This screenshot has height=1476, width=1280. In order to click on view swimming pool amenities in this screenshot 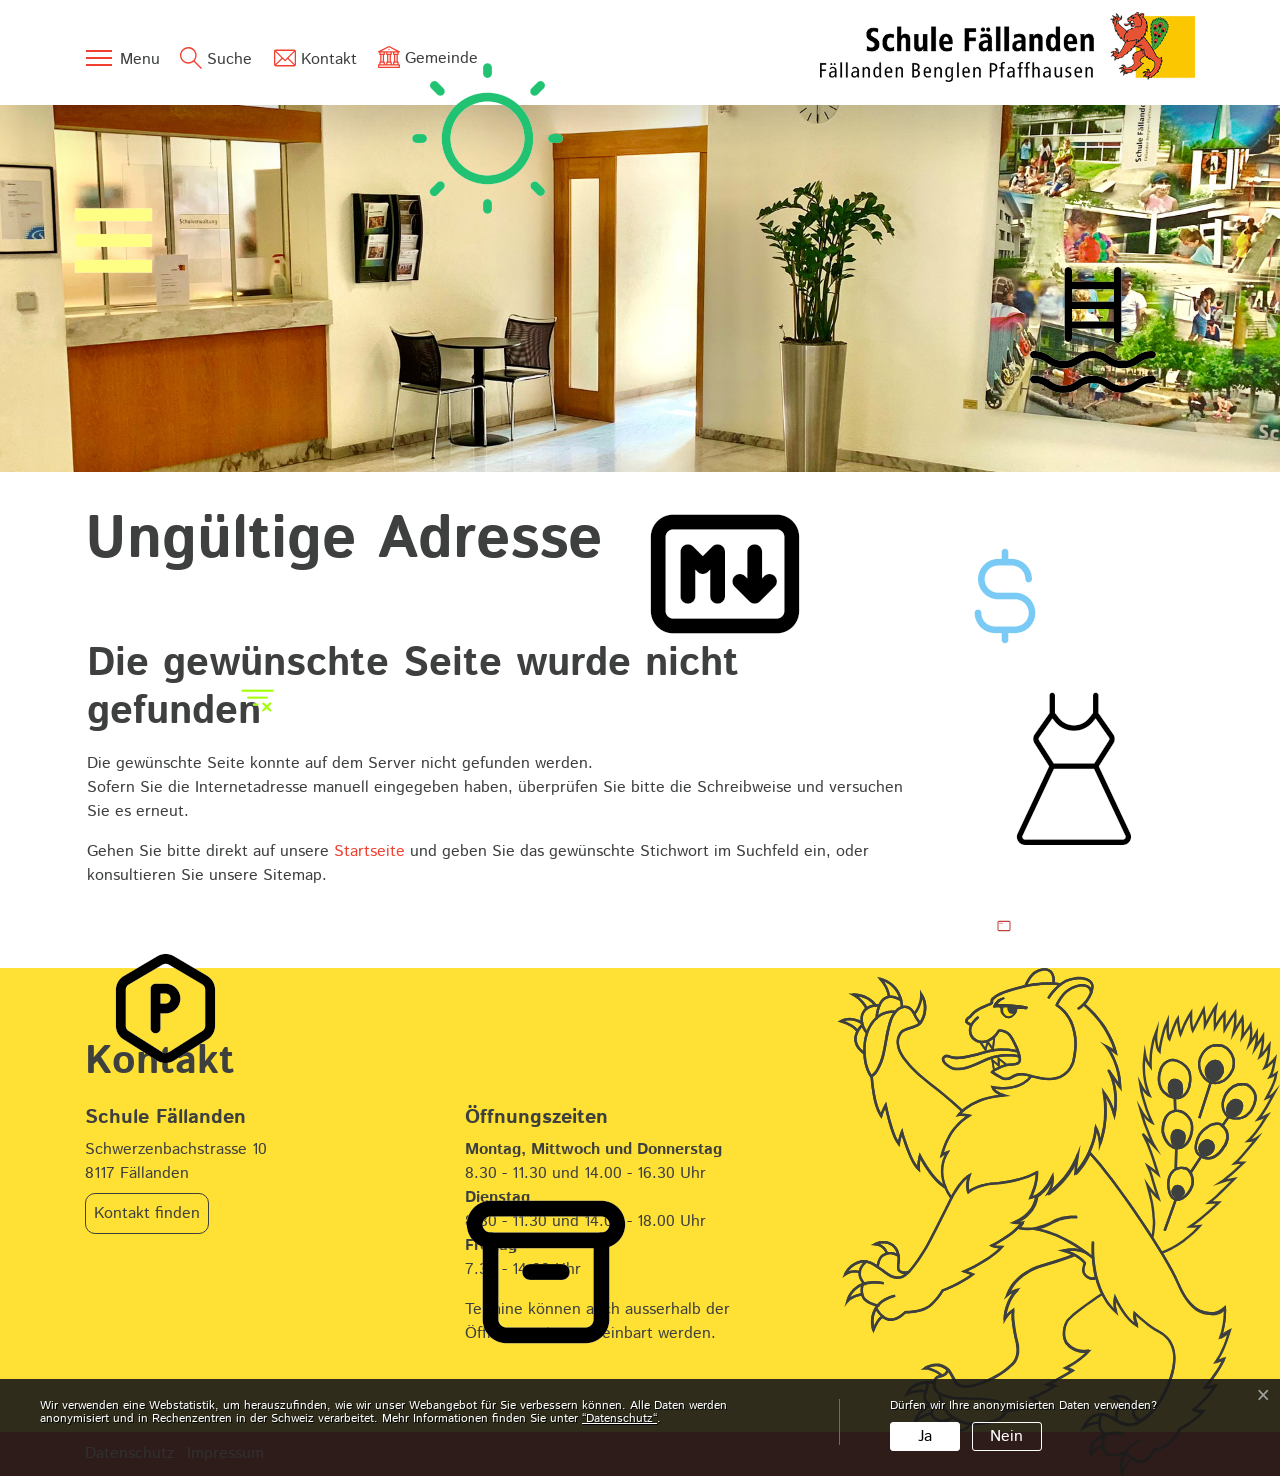, I will do `click(1093, 330)`.